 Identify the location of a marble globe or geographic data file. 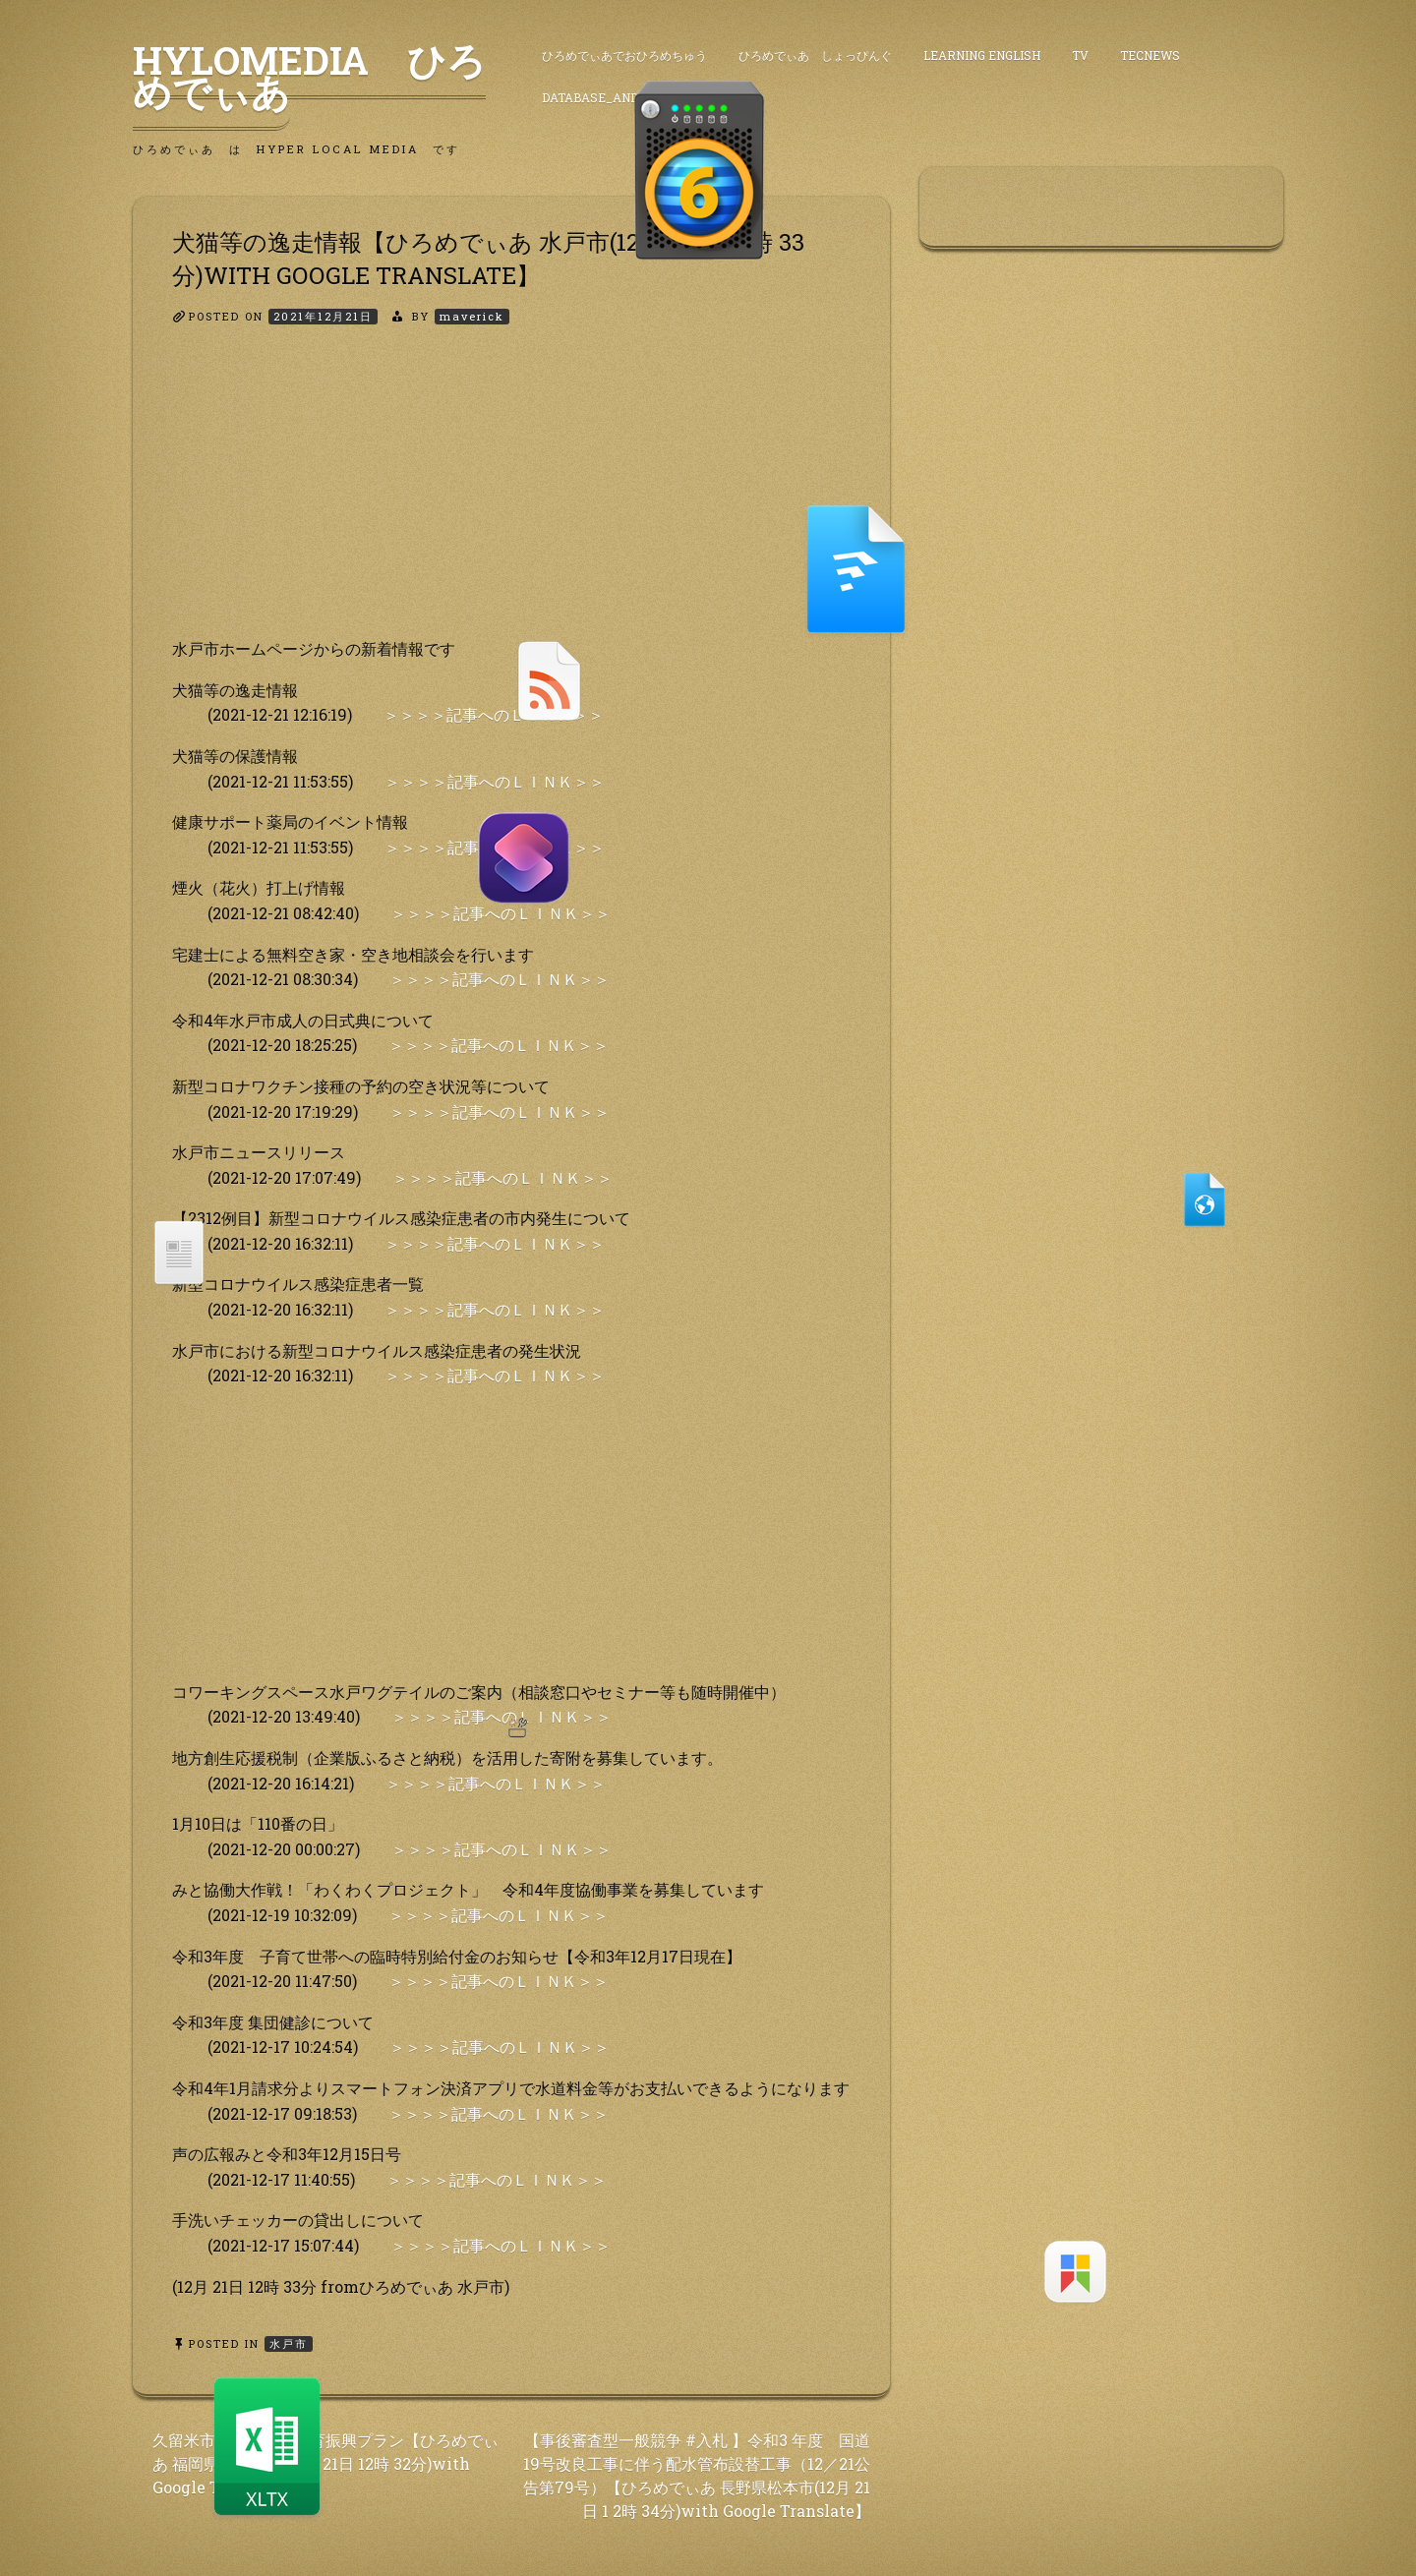
(1205, 1200).